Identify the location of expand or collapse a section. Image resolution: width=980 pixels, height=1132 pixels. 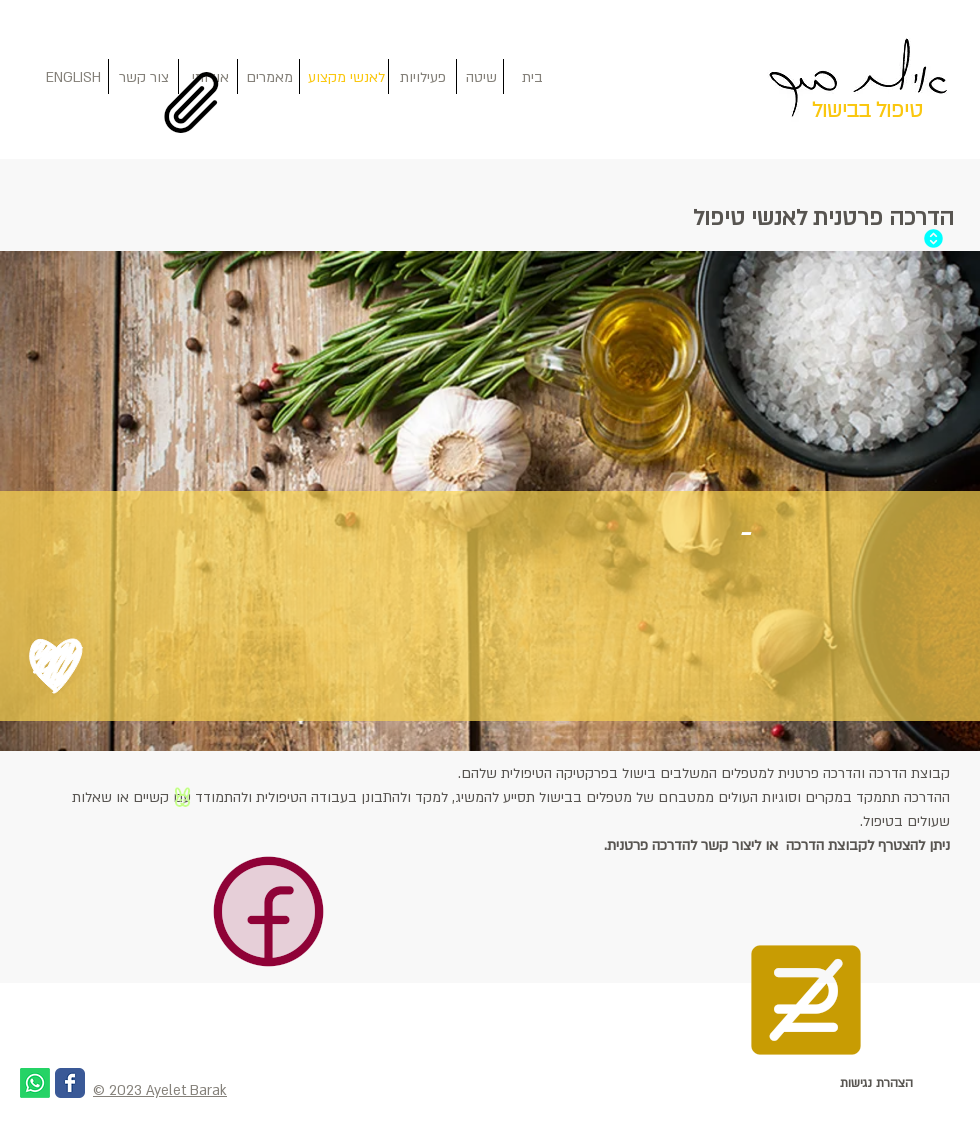
(933, 238).